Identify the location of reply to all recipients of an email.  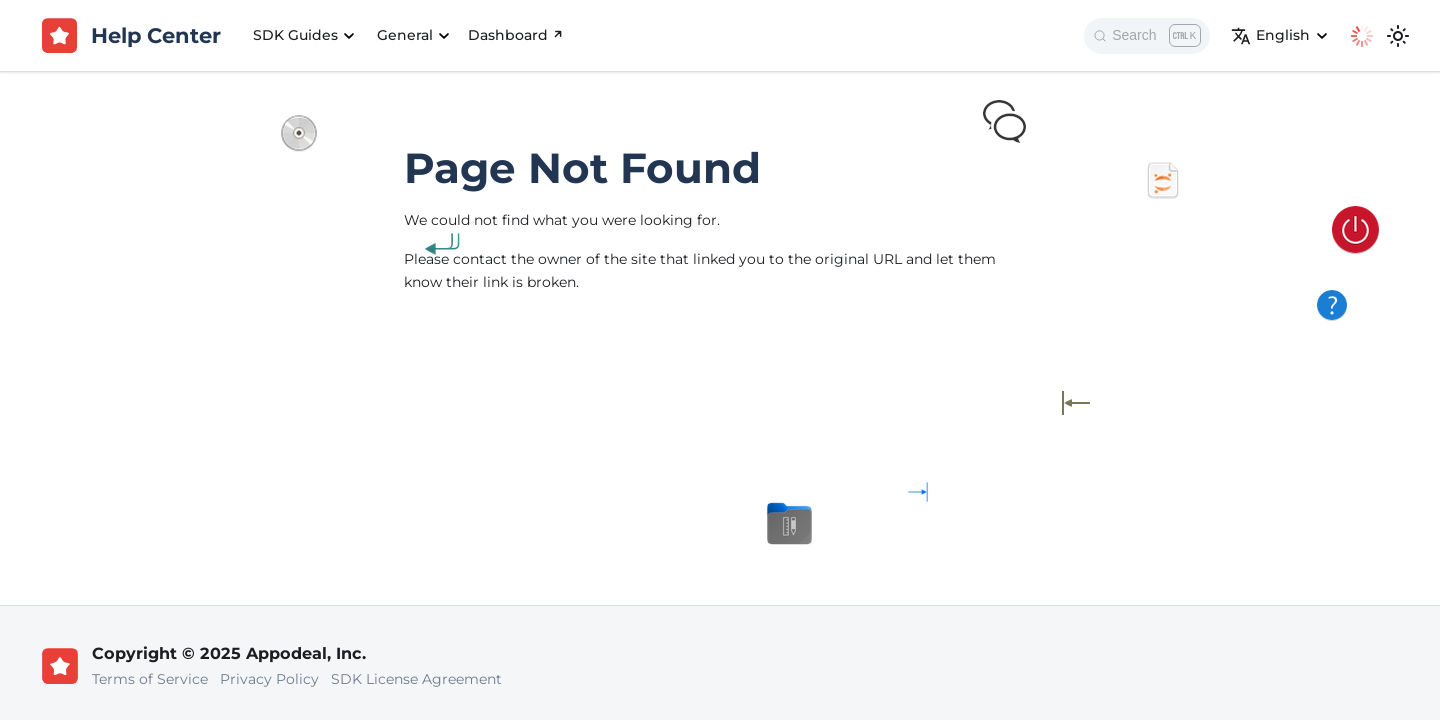
(441, 241).